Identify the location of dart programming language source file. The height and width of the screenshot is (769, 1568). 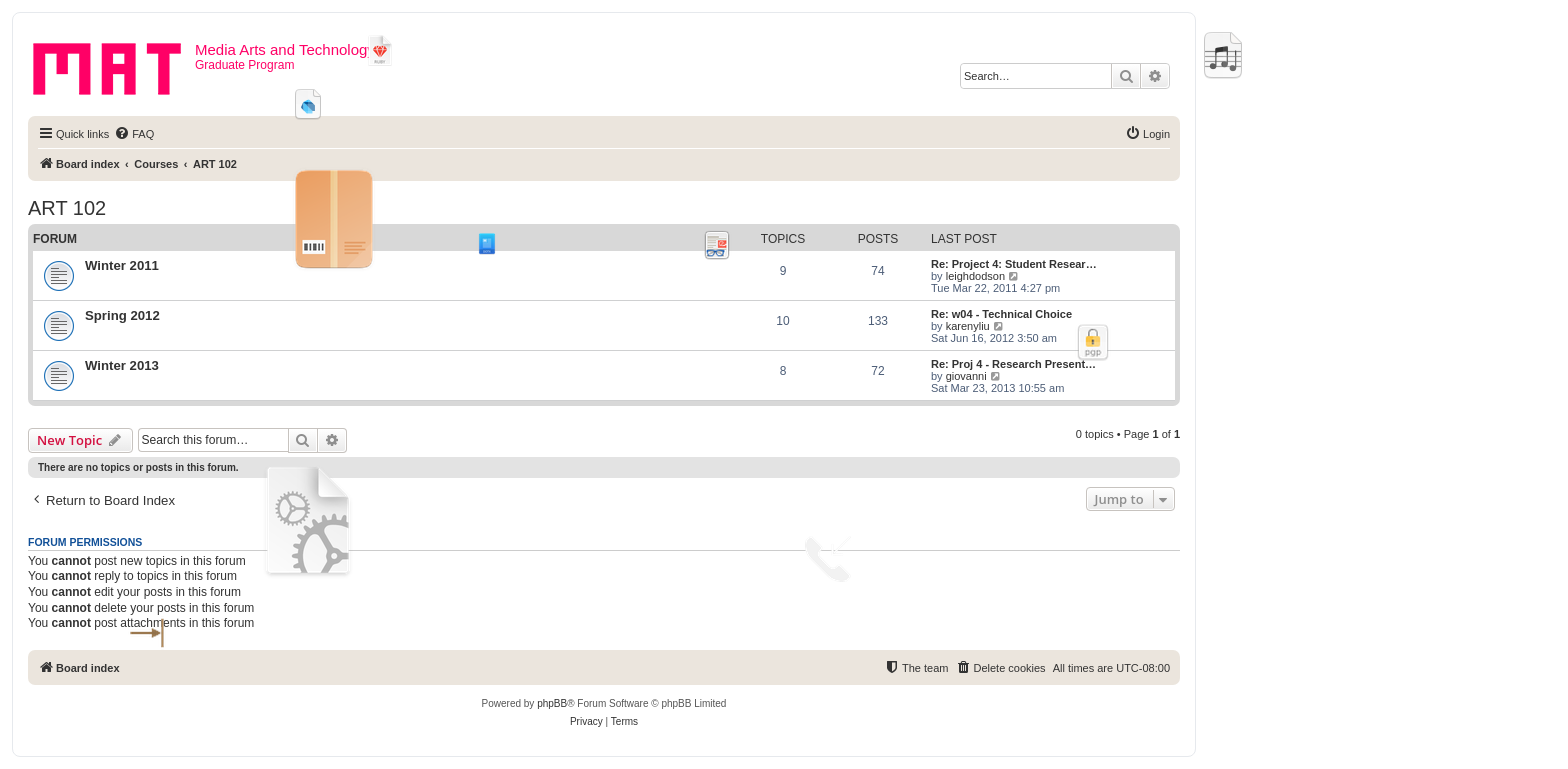
(308, 104).